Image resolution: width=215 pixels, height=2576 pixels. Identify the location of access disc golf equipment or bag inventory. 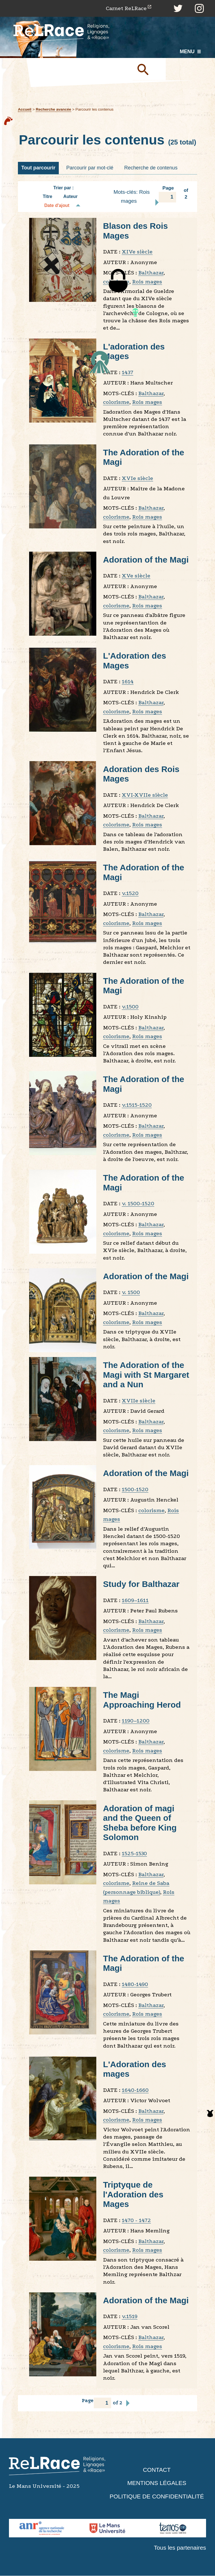
(35, 1130).